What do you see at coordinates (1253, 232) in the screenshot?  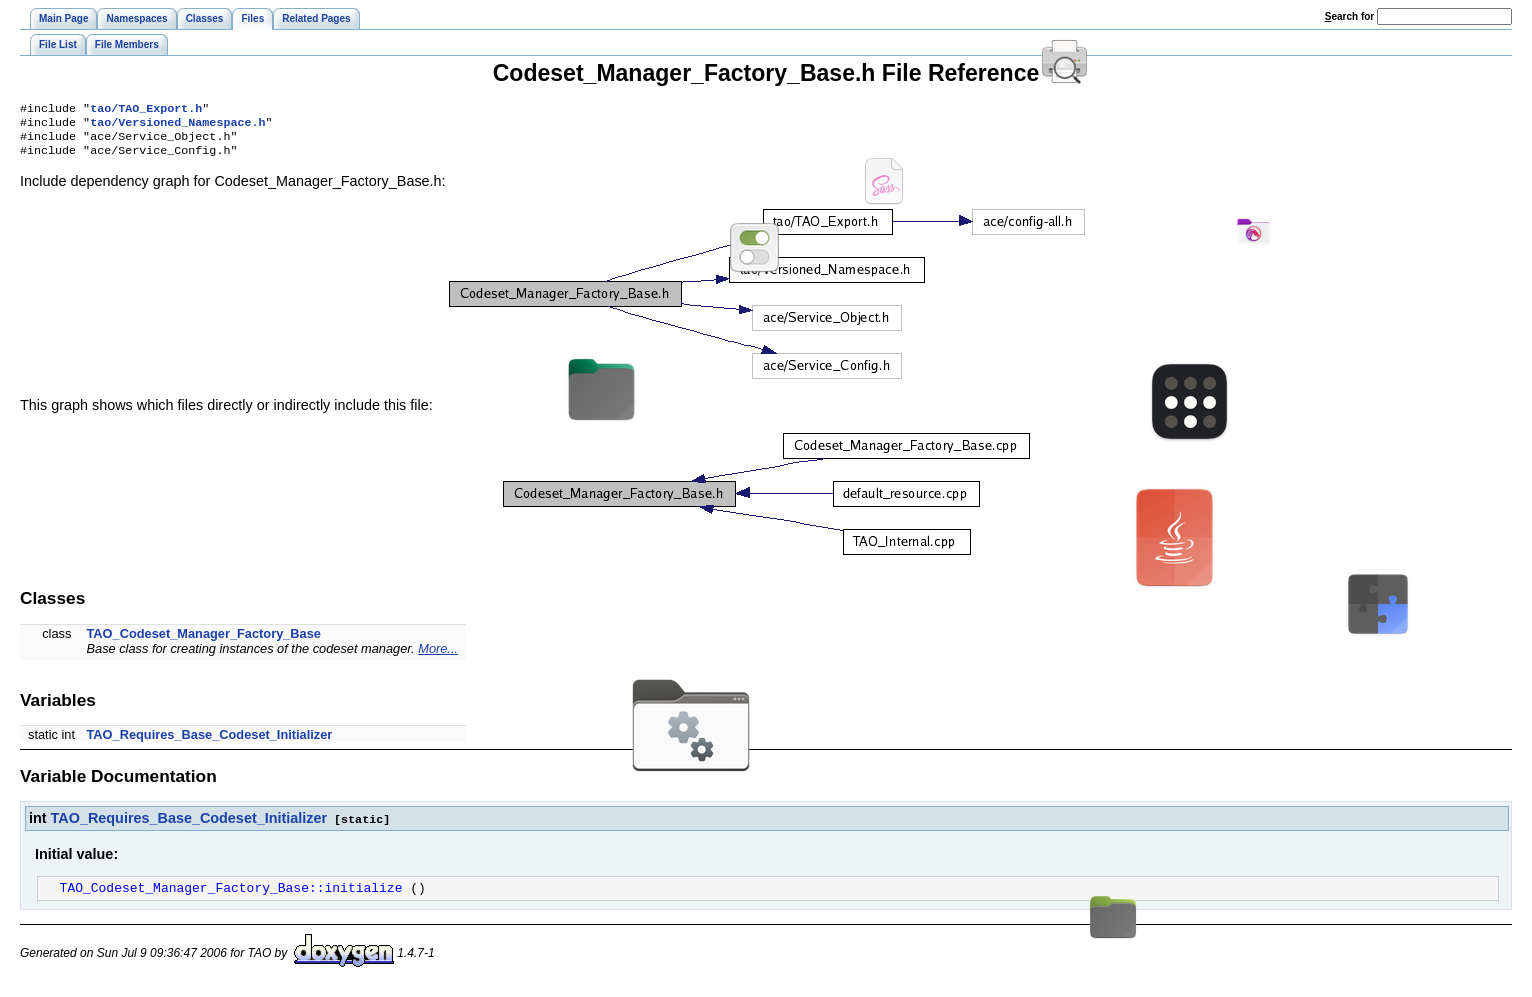 I see `open garuda linux system folder` at bounding box center [1253, 232].